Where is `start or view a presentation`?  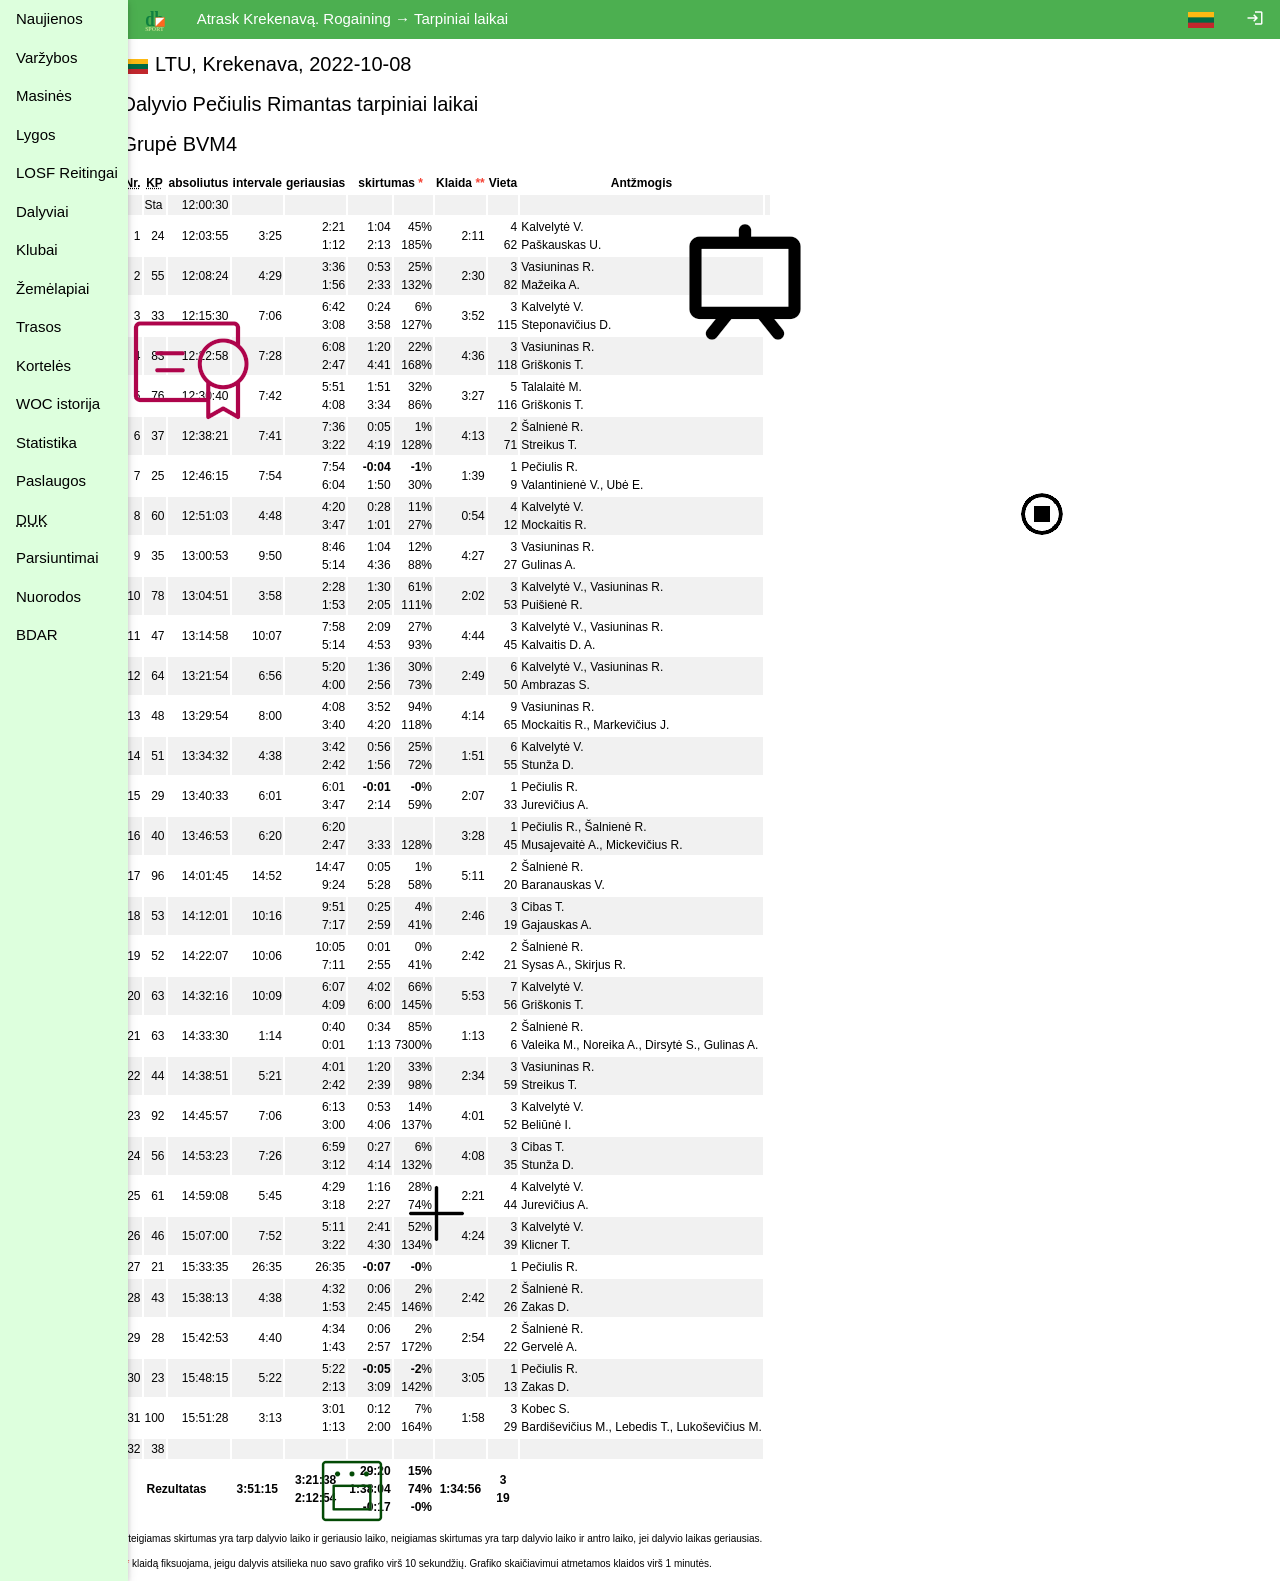
start or view a presentation is located at coordinates (745, 284).